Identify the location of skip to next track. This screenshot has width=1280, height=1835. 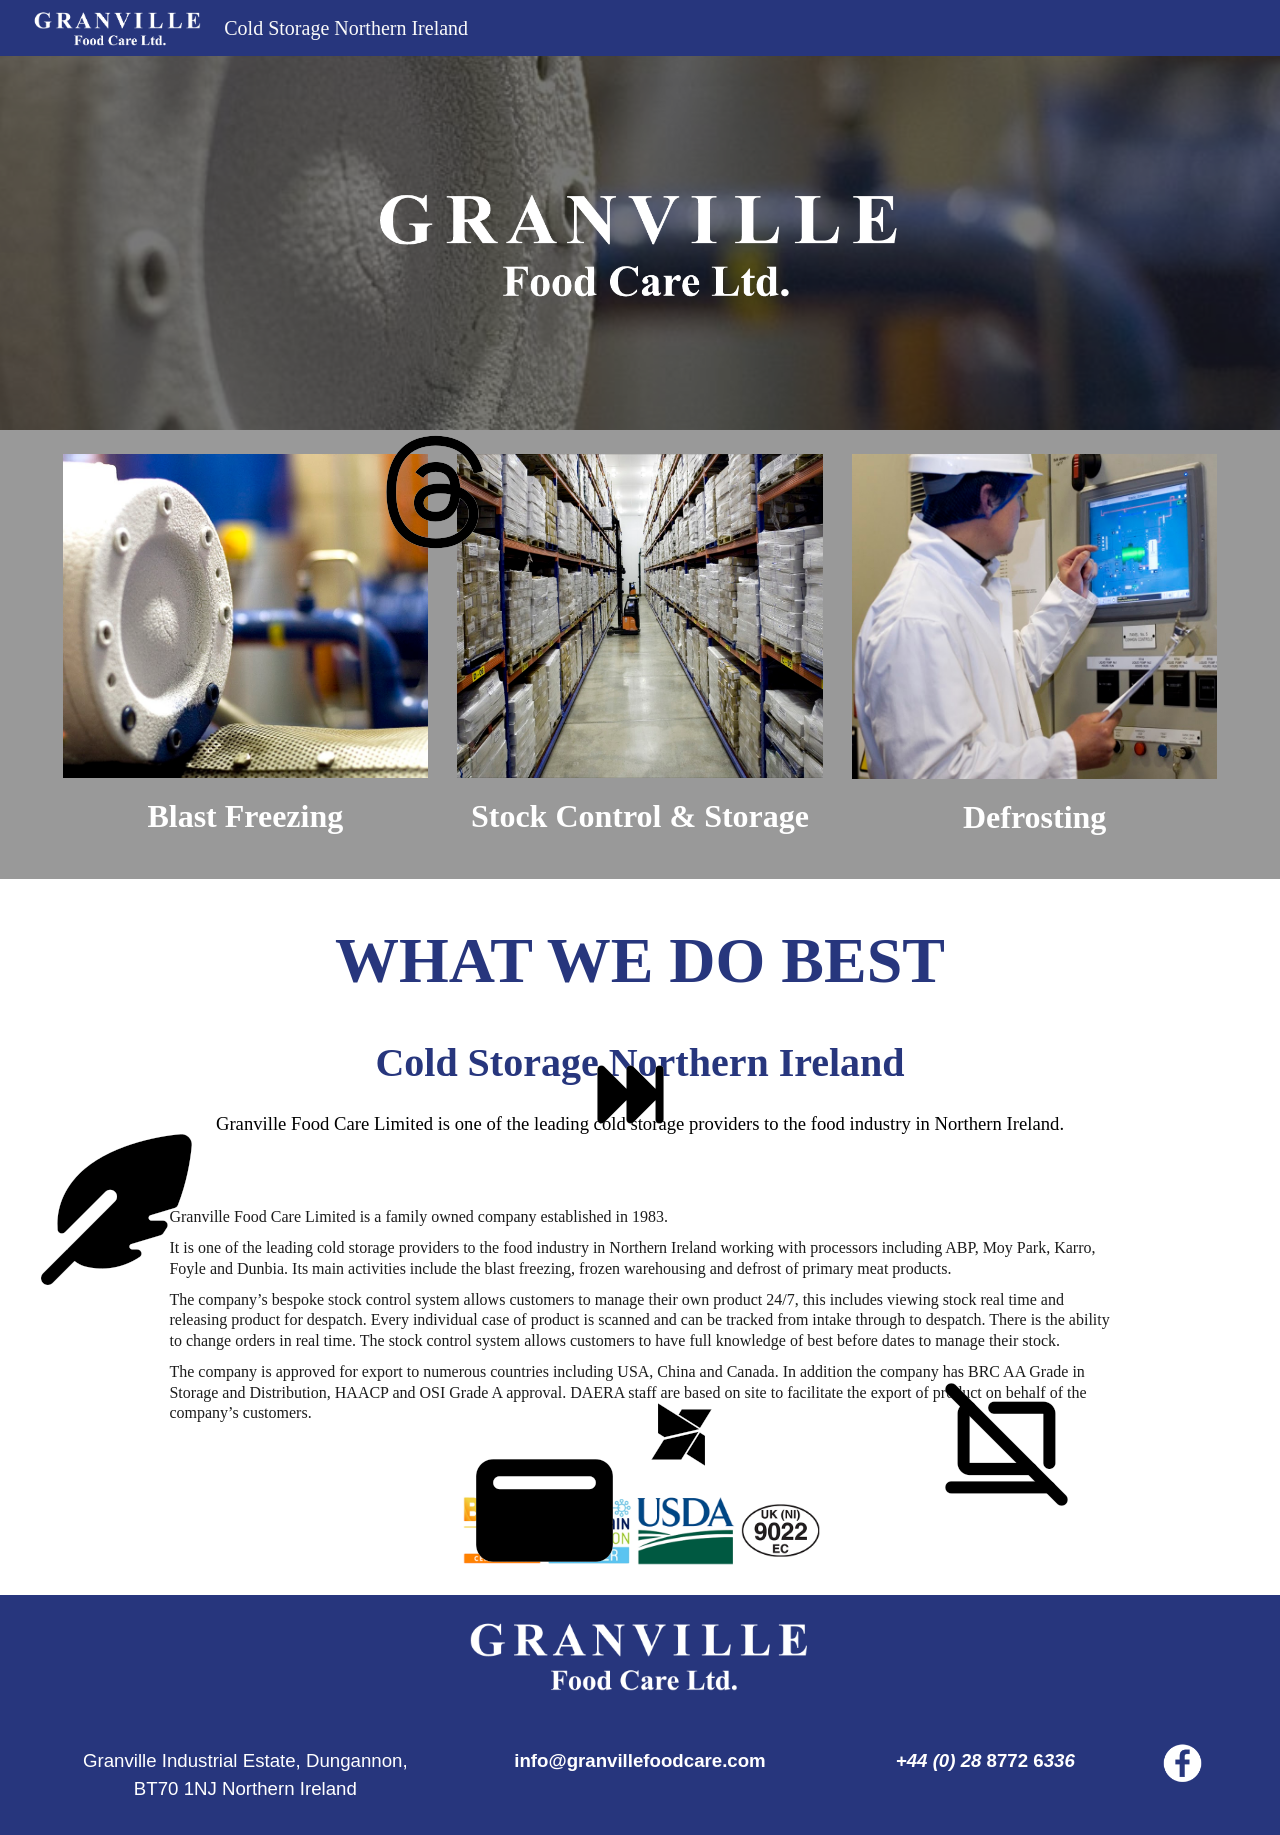
(630, 1094).